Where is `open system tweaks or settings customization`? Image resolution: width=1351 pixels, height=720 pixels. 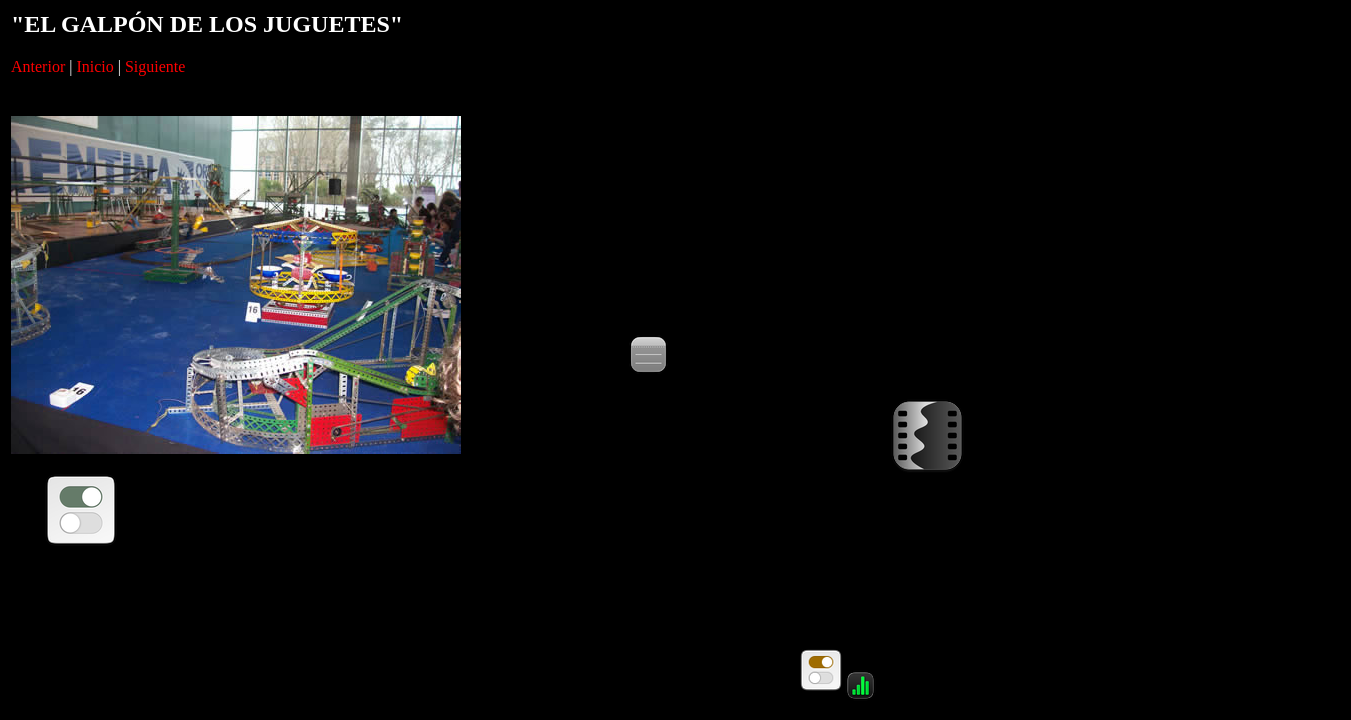
open system tweaks or settings customization is located at coordinates (821, 670).